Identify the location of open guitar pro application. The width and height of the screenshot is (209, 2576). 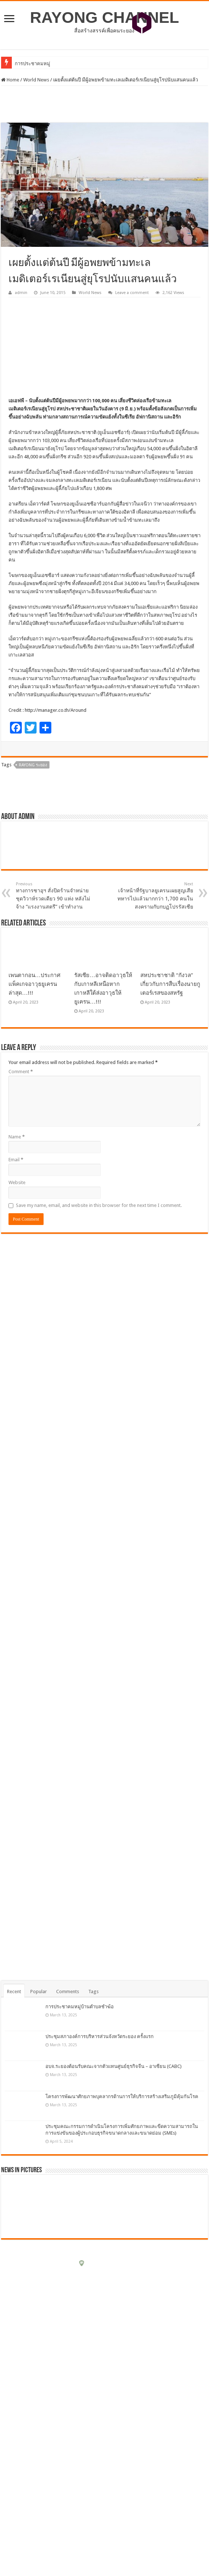
(82, 2263).